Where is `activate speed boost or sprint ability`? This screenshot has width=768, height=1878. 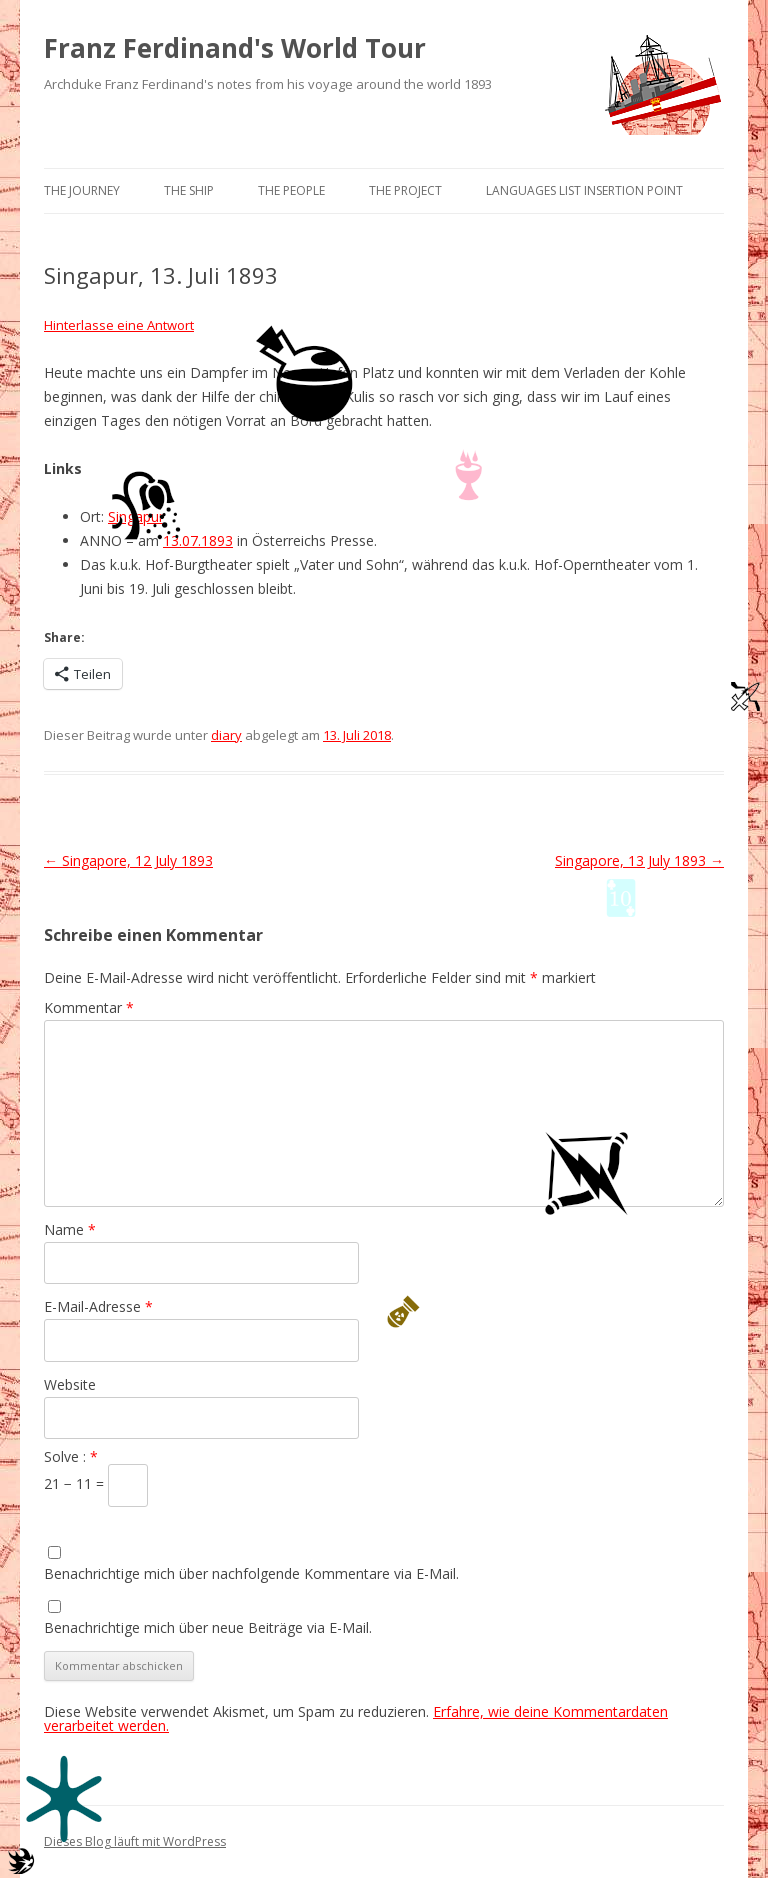
activate speed boost or sprint ability is located at coordinates (21, 1861).